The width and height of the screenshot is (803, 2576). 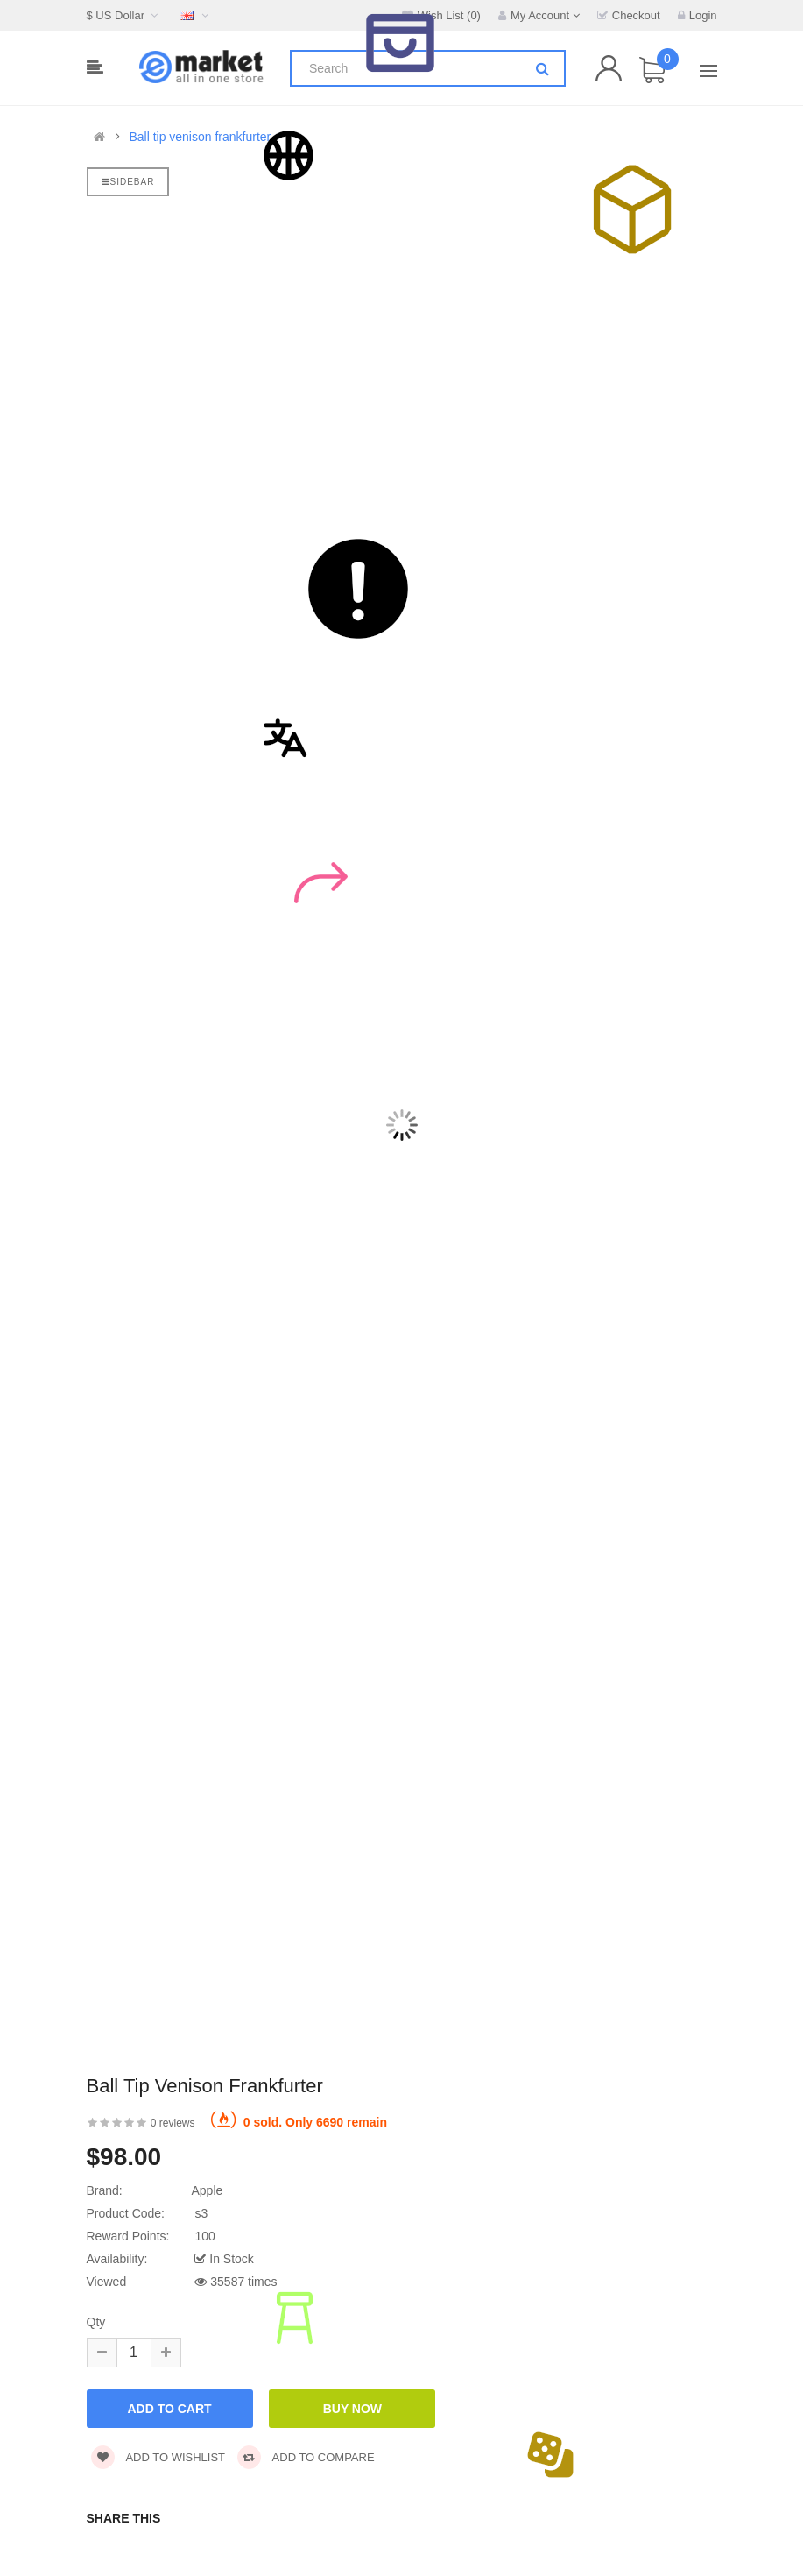 What do you see at coordinates (358, 589) in the screenshot?
I see `indicates an error or problem has occurred` at bounding box center [358, 589].